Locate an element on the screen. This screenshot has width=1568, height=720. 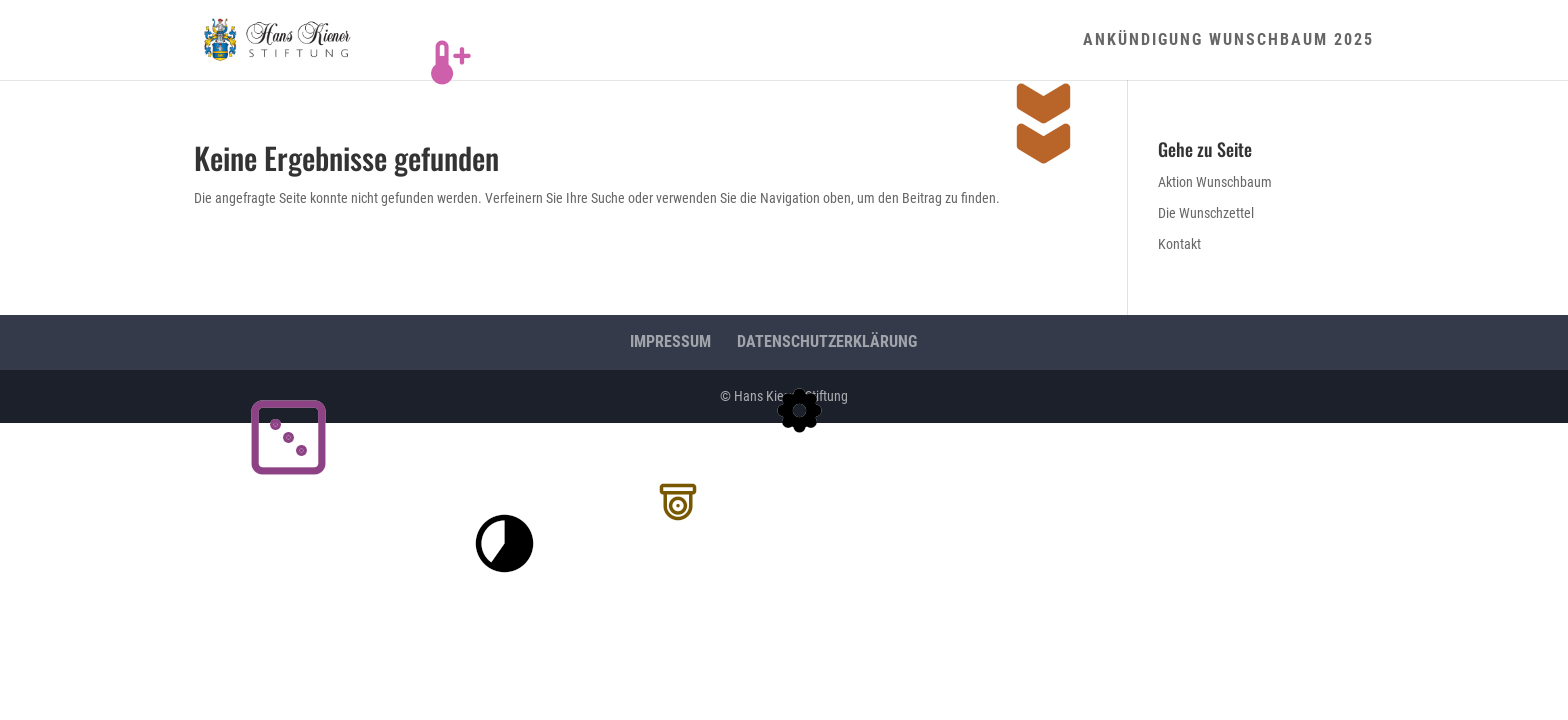
access security camera settings is located at coordinates (678, 502).